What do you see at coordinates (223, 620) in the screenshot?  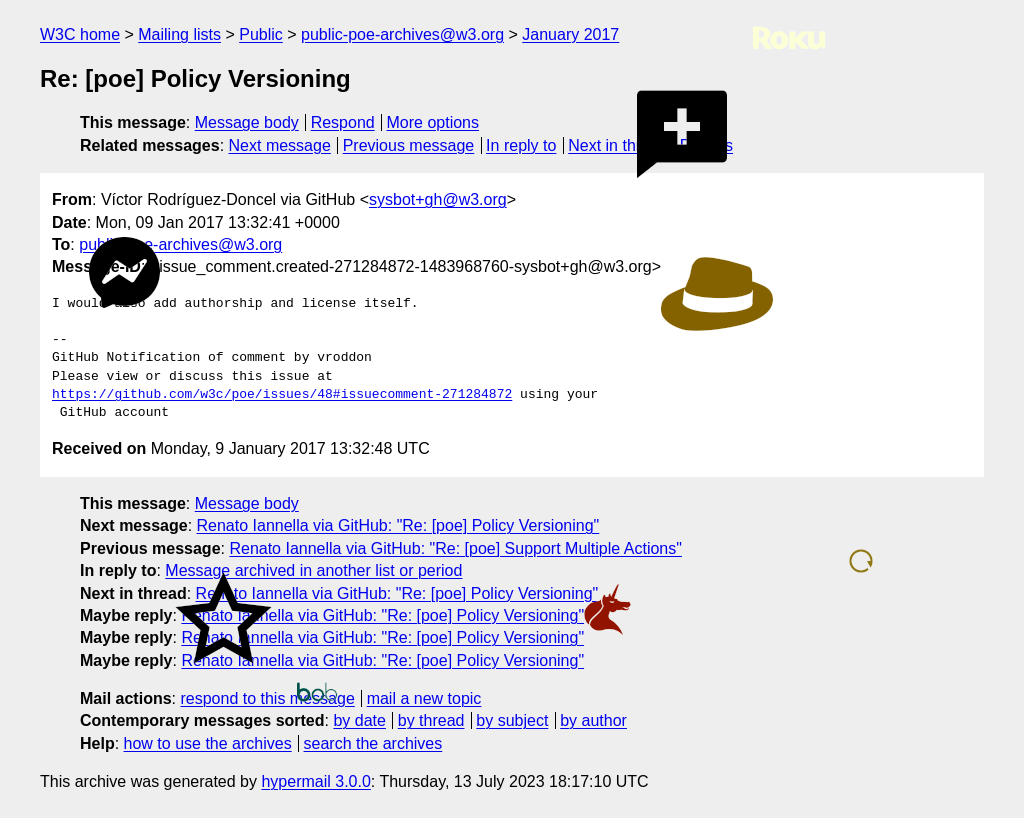 I see `add item to favorites` at bounding box center [223, 620].